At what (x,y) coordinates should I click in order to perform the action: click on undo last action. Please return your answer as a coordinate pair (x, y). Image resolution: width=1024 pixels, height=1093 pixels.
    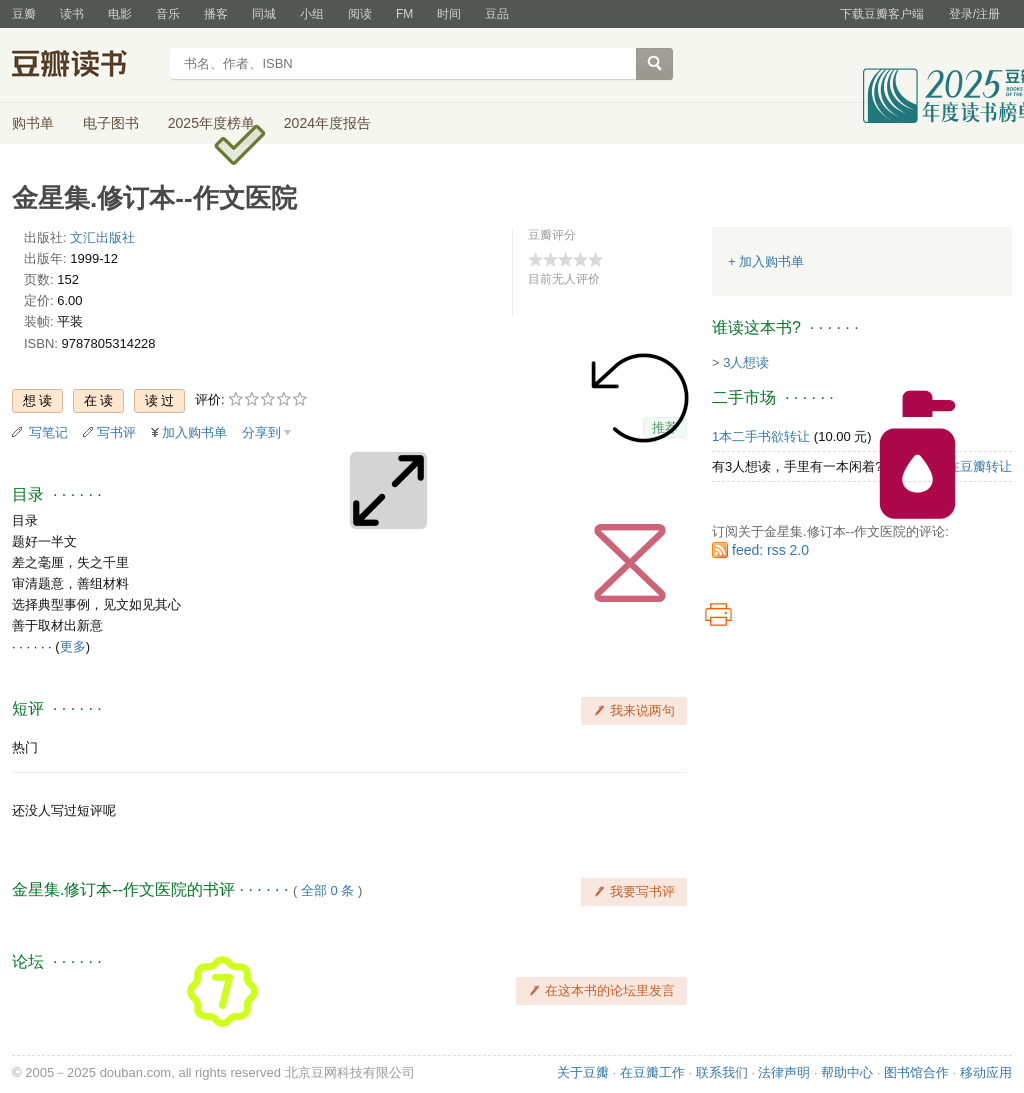
    Looking at the image, I should click on (644, 398).